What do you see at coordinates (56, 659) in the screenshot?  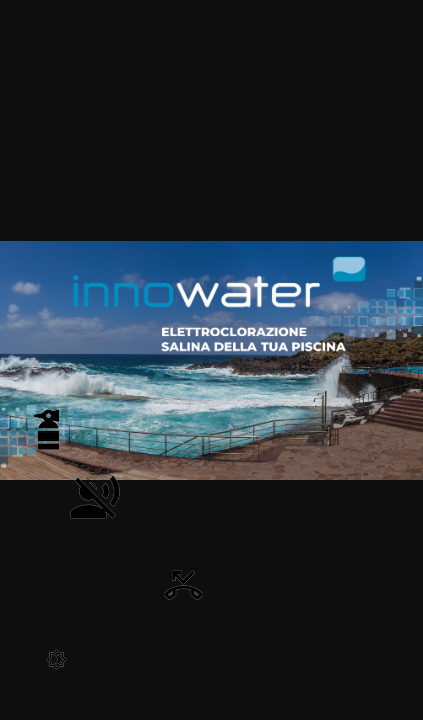 I see `toggle dark mode or night theme` at bounding box center [56, 659].